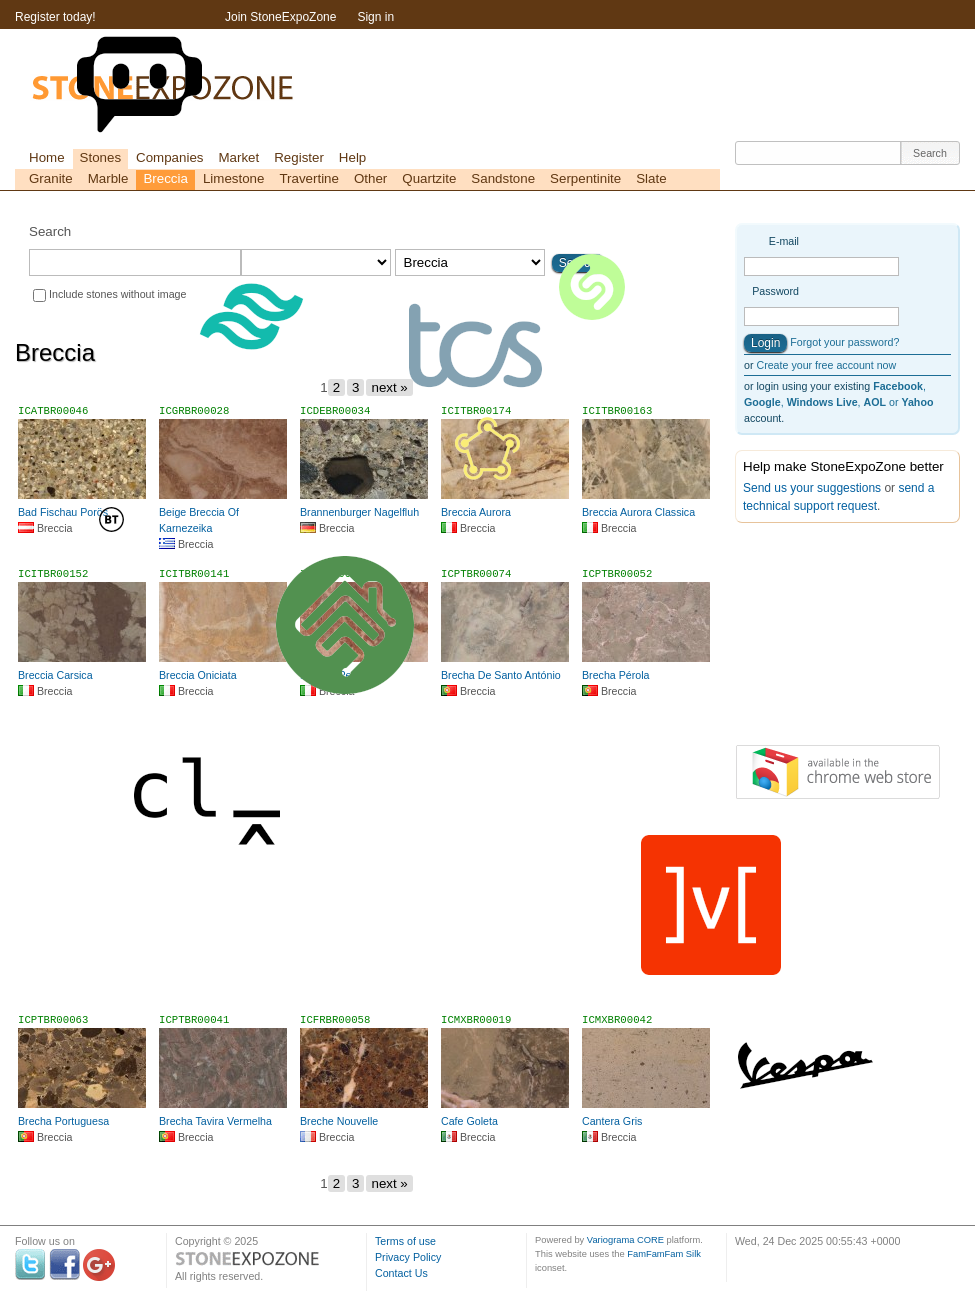  What do you see at coordinates (592, 287) in the screenshot?
I see `open Shazam to identify a song` at bounding box center [592, 287].